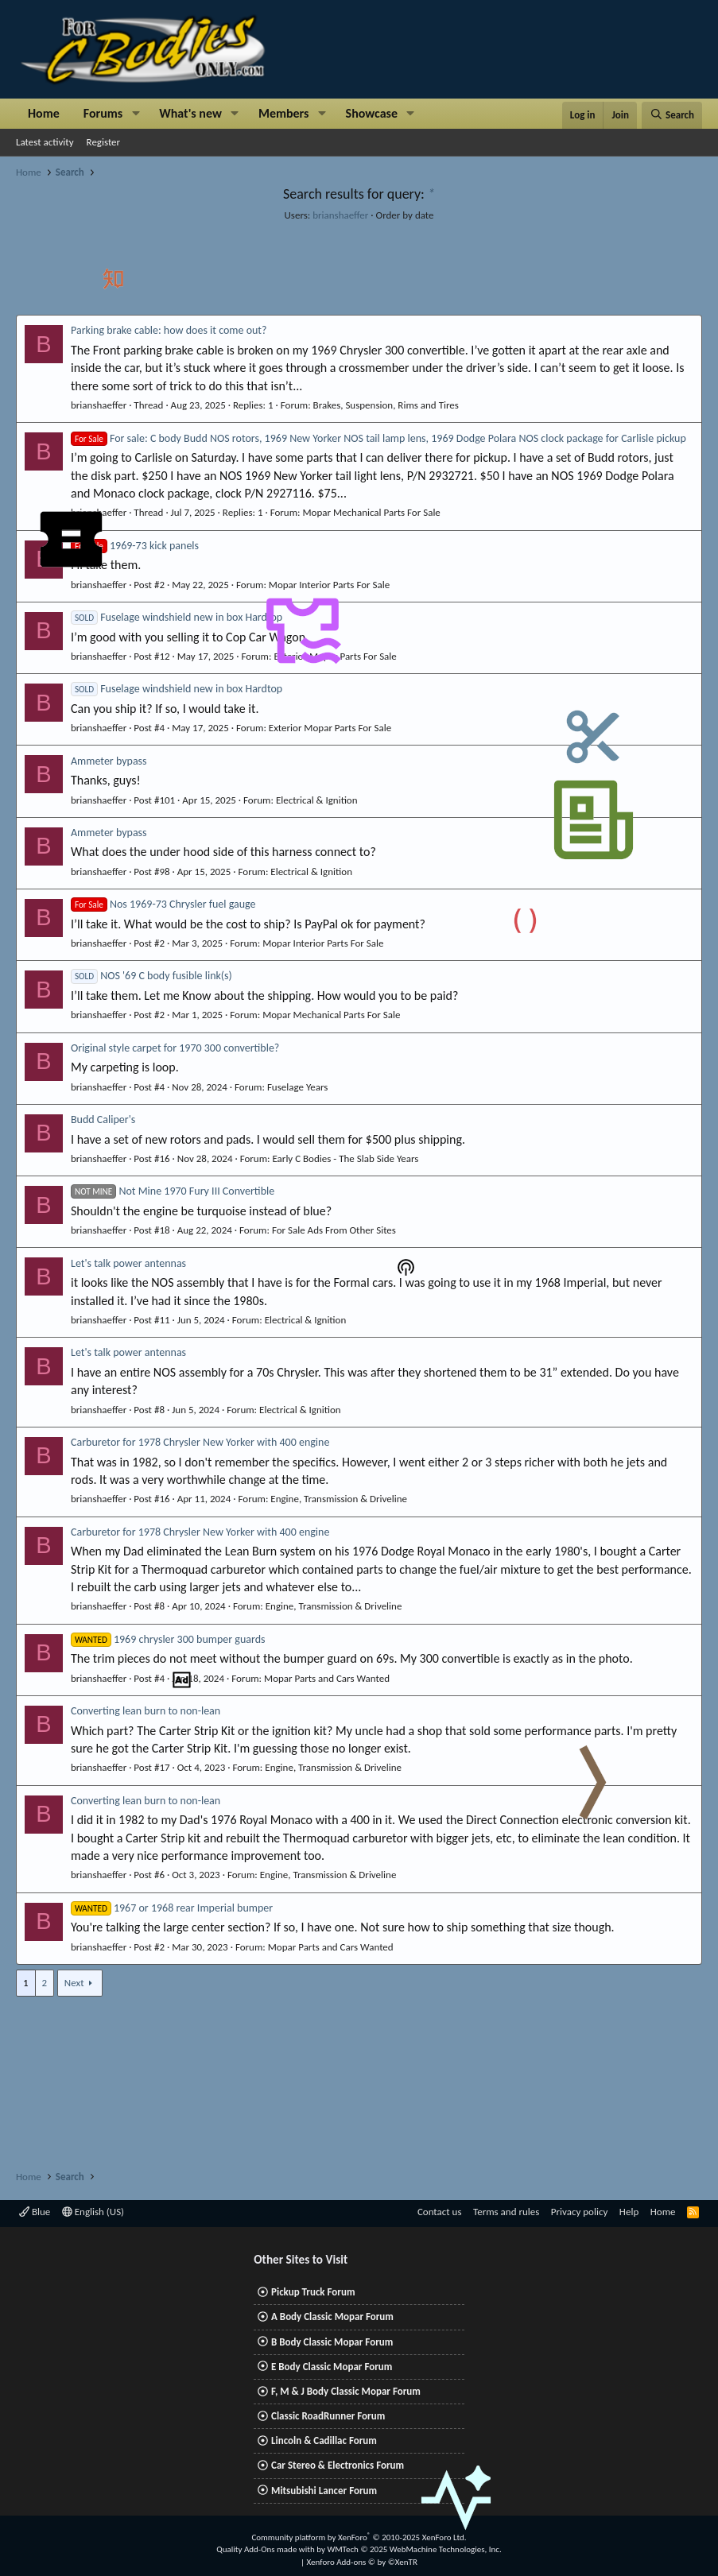 This screenshot has width=718, height=2576. I want to click on indicates network signal or broadcast strength, so click(406, 1267).